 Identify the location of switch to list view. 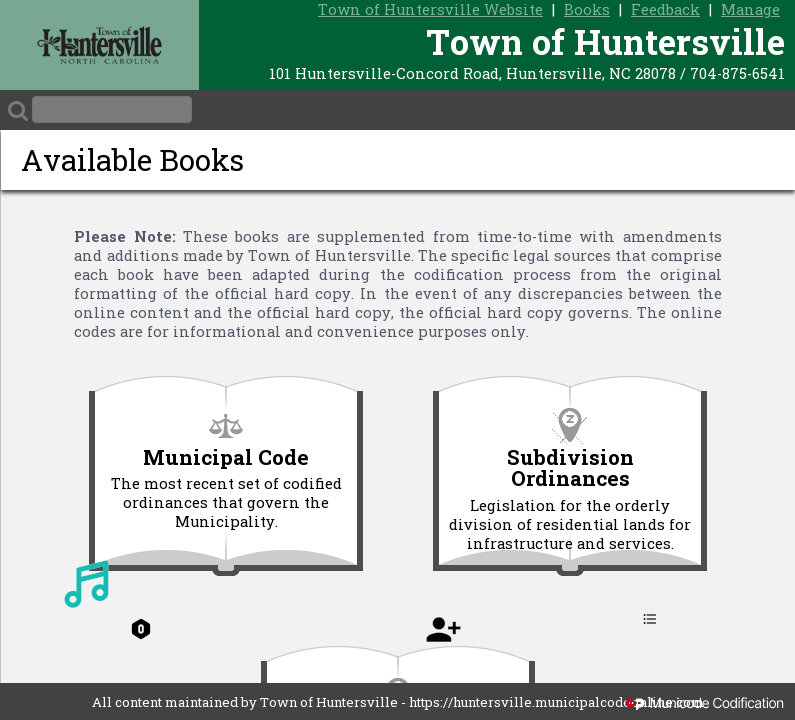
(650, 619).